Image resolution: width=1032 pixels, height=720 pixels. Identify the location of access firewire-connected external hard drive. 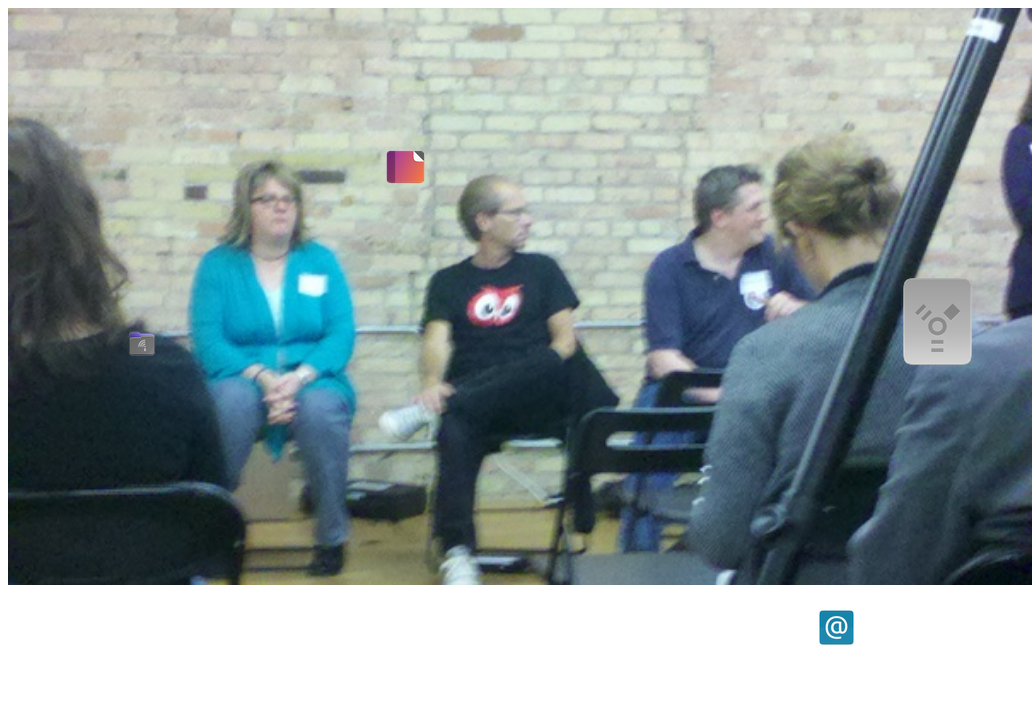
(937, 321).